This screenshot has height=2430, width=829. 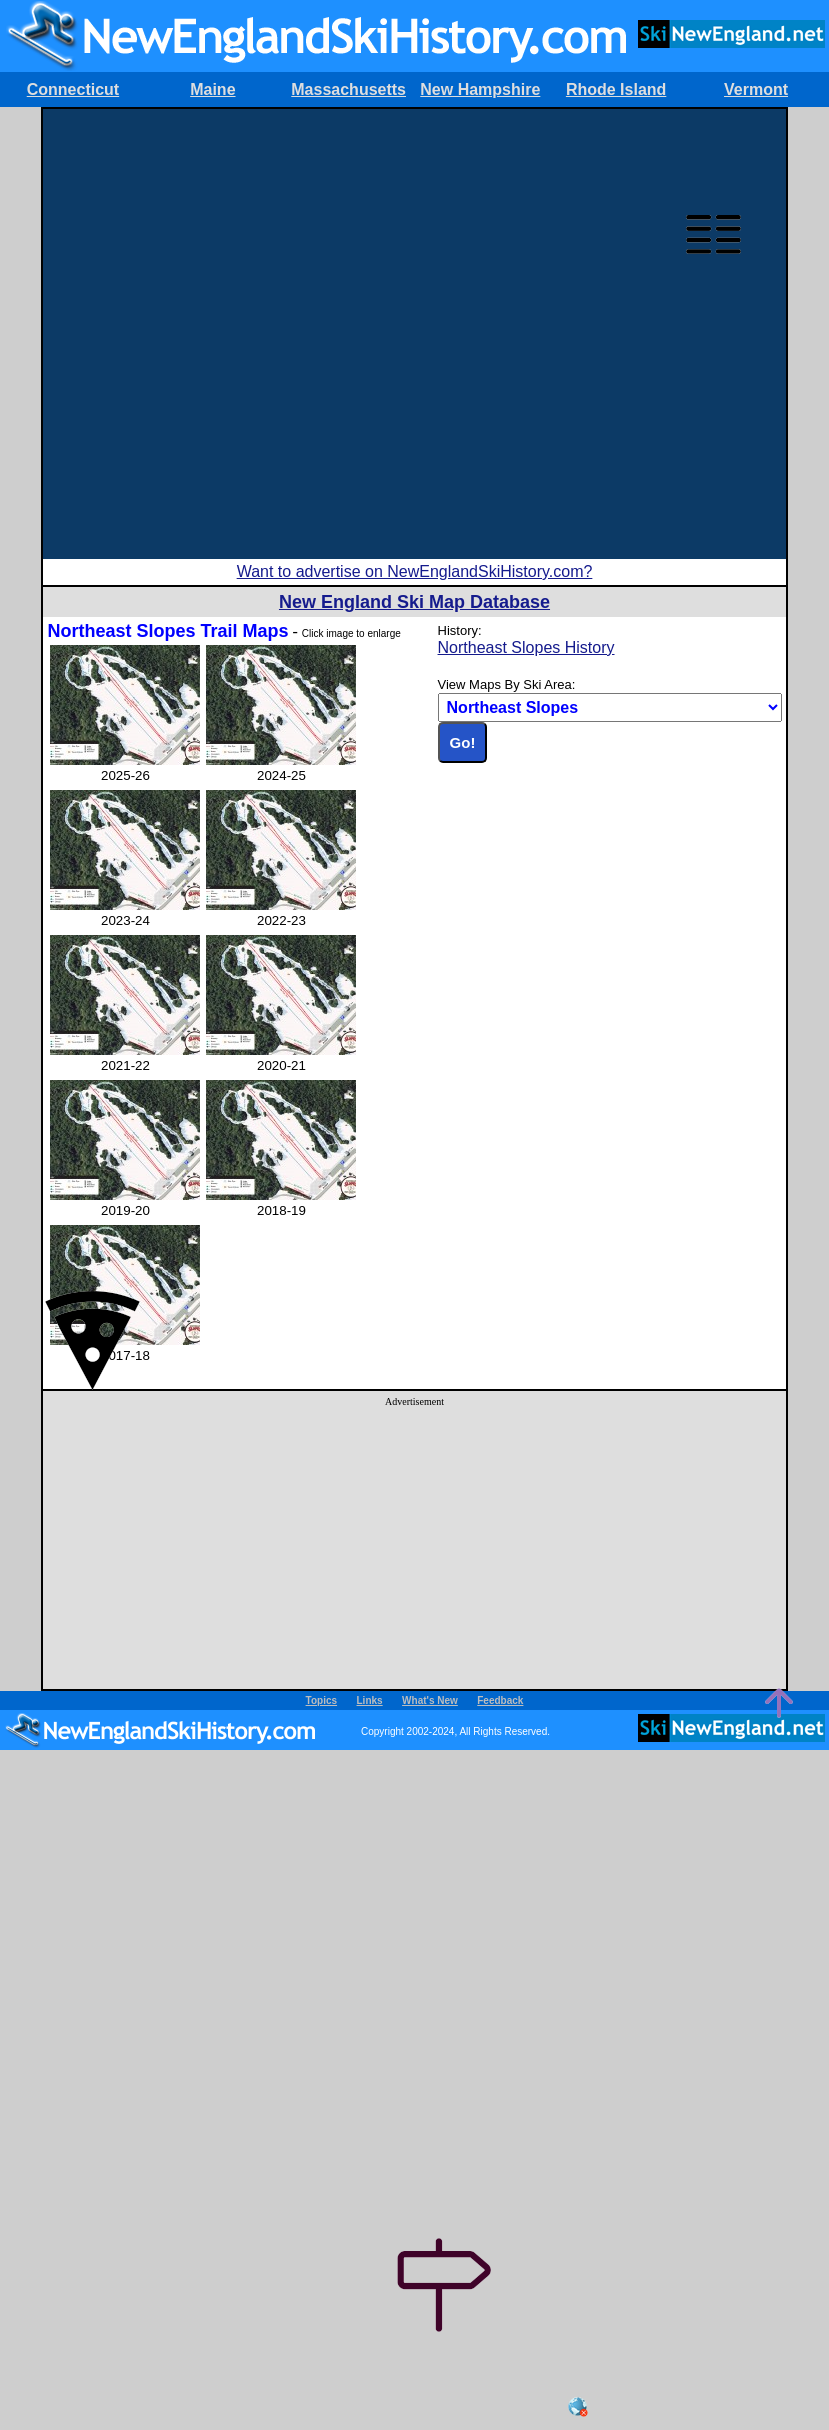 What do you see at coordinates (440, 2285) in the screenshot?
I see `view project milestones` at bounding box center [440, 2285].